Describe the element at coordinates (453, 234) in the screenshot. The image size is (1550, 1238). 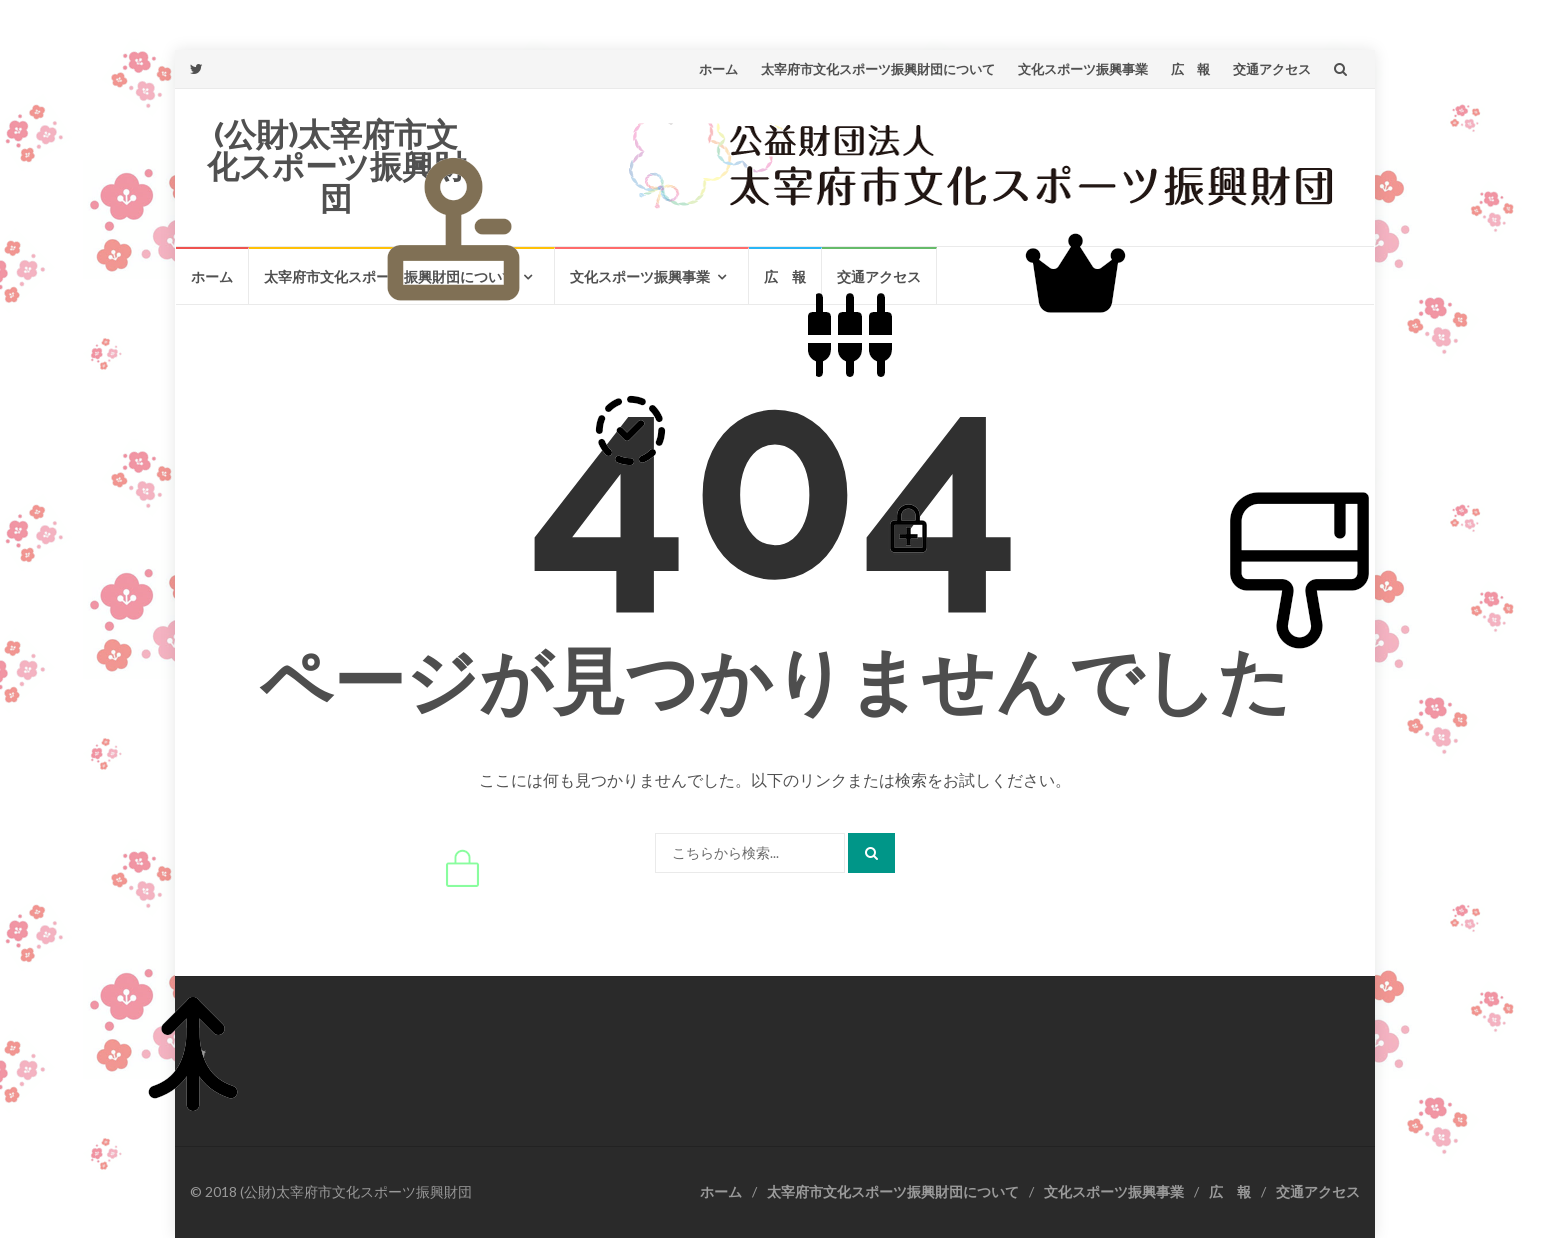
I see `access gaming or controller settings` at that location.